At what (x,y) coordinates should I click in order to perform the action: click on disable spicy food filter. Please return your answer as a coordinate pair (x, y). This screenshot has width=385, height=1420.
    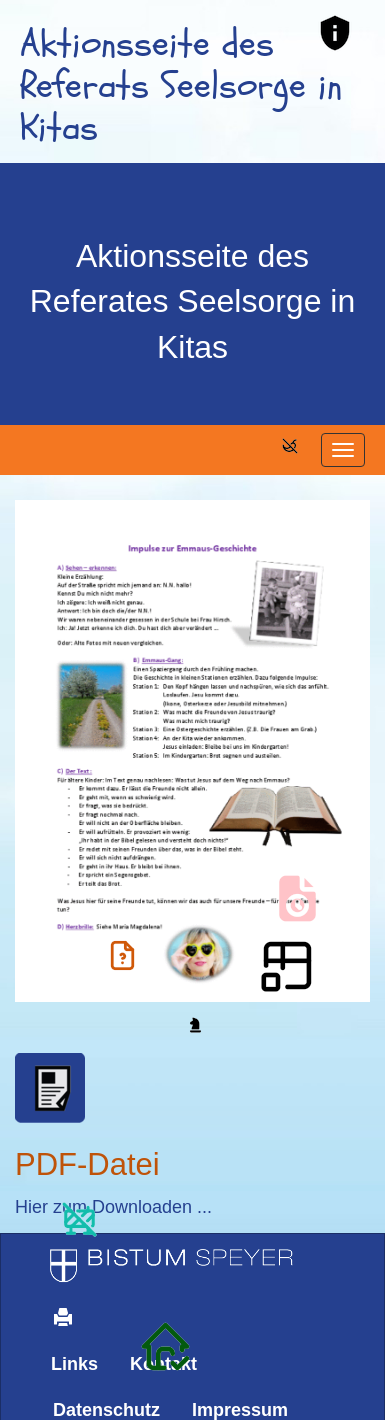
    Looking at the image, I should click on (290, 446).